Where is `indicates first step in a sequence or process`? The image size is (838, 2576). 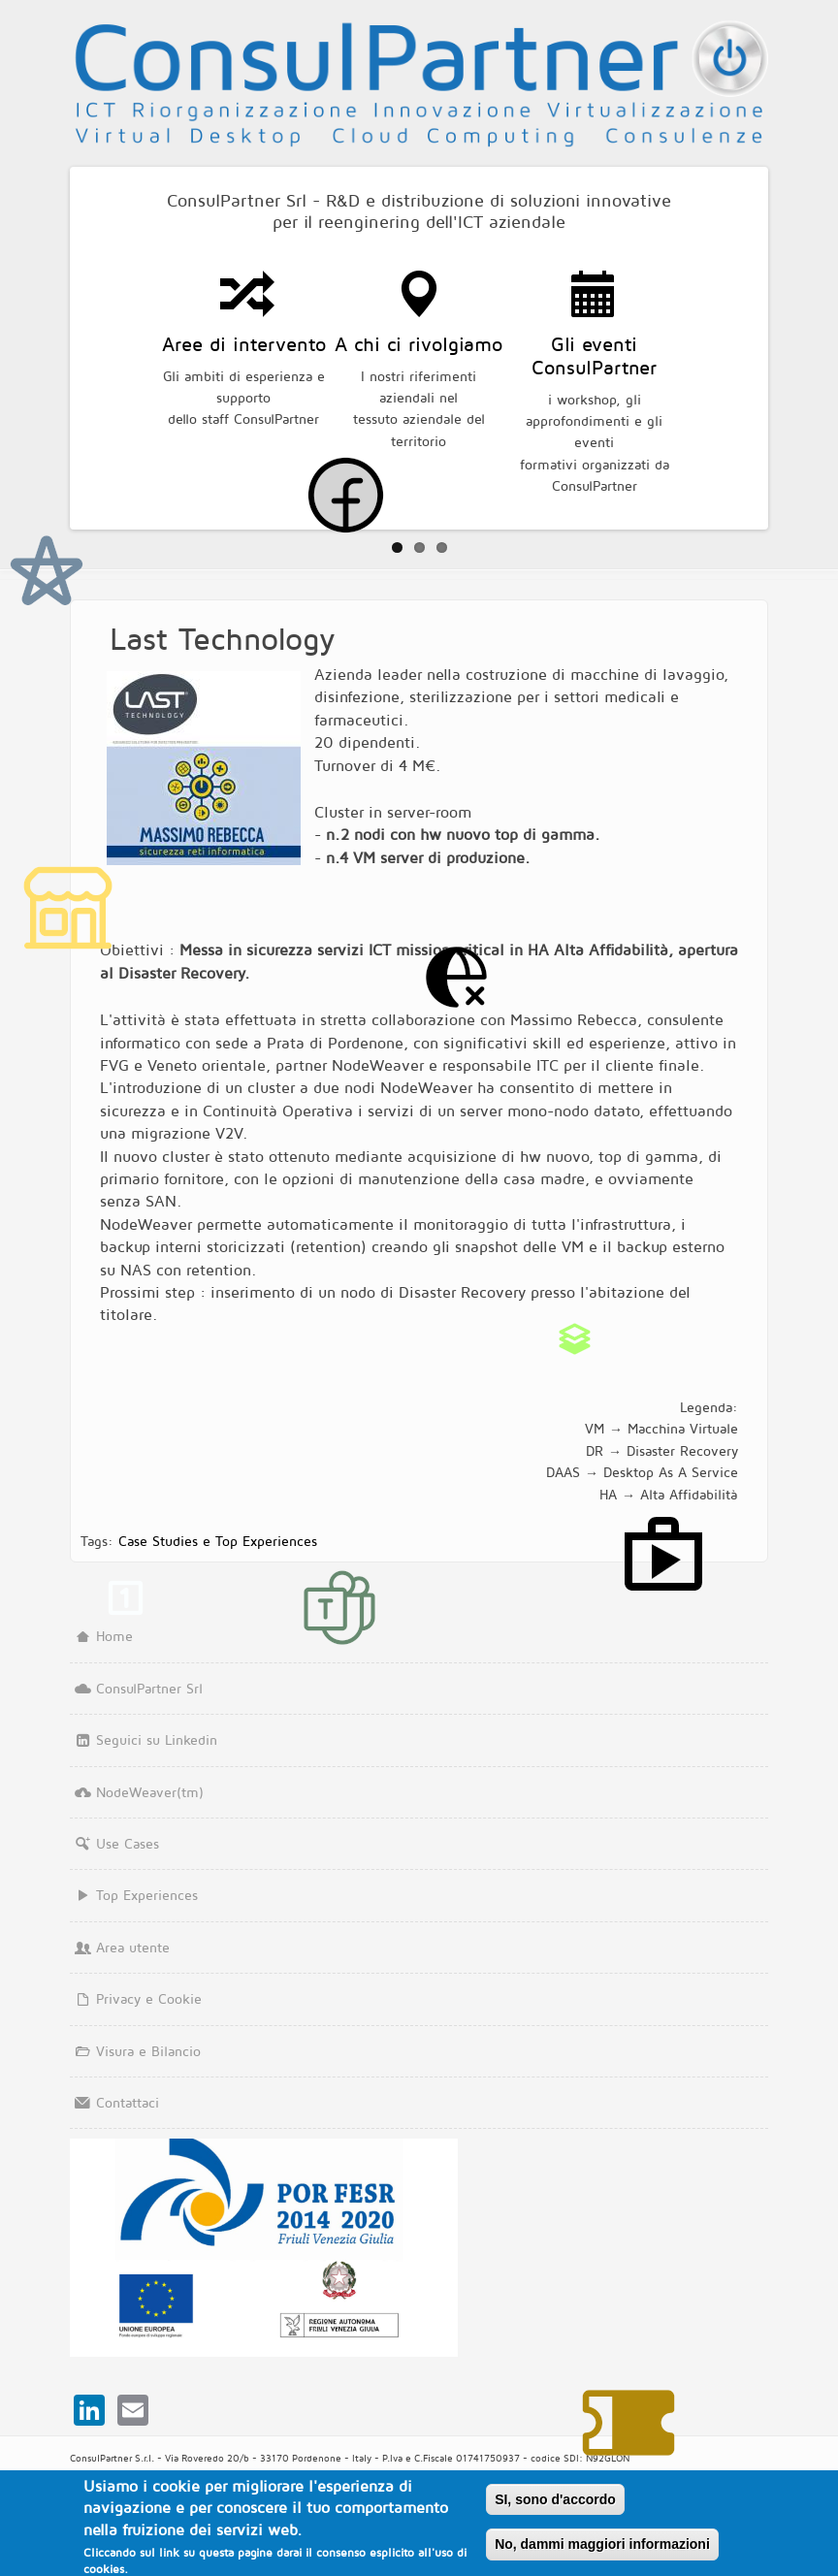 indicates first step in a sequence or process is located at coordinates (125, 1597).